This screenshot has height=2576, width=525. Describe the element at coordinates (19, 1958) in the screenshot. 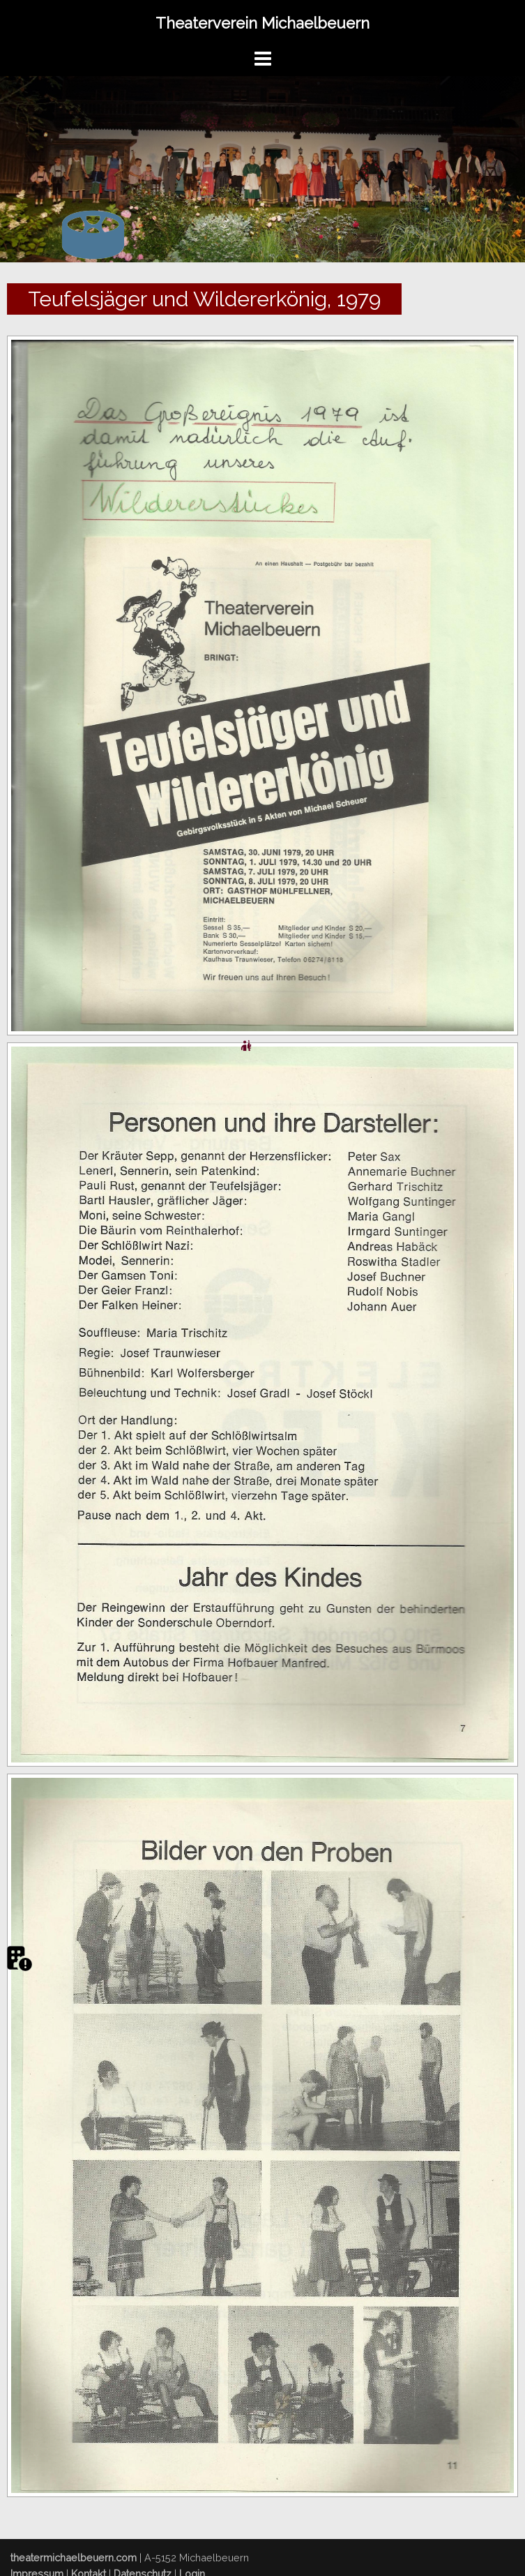

I see `building or property alert notification` at that location.